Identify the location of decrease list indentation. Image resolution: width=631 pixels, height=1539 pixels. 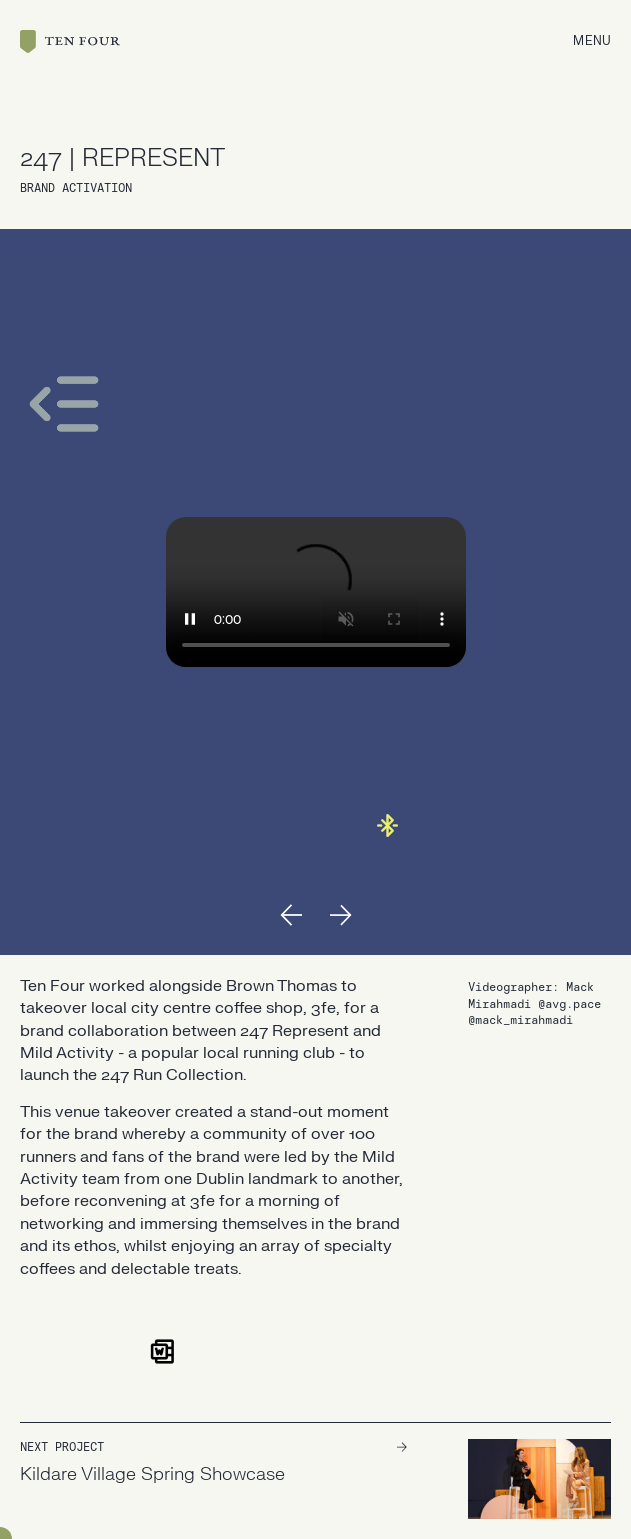
(64, 404).